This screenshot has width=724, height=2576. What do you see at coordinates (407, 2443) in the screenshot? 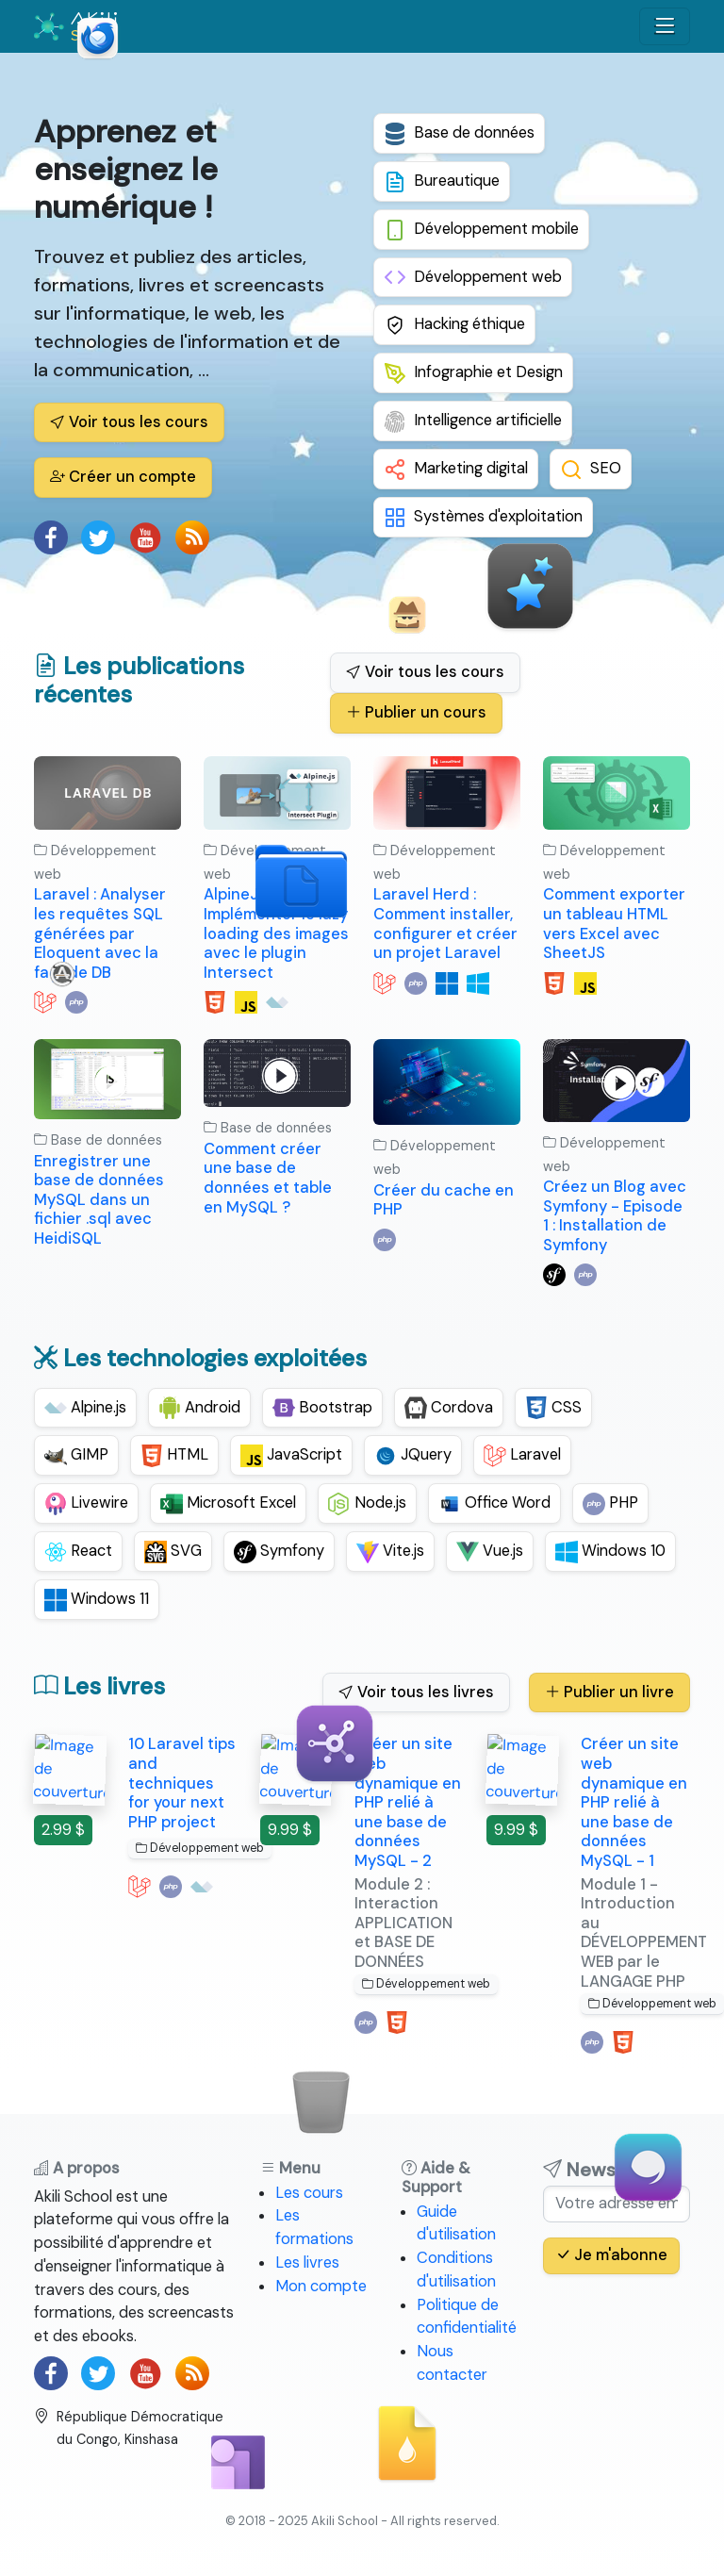
I see `an ICC color profile file` at bounding box center [407, 2443].